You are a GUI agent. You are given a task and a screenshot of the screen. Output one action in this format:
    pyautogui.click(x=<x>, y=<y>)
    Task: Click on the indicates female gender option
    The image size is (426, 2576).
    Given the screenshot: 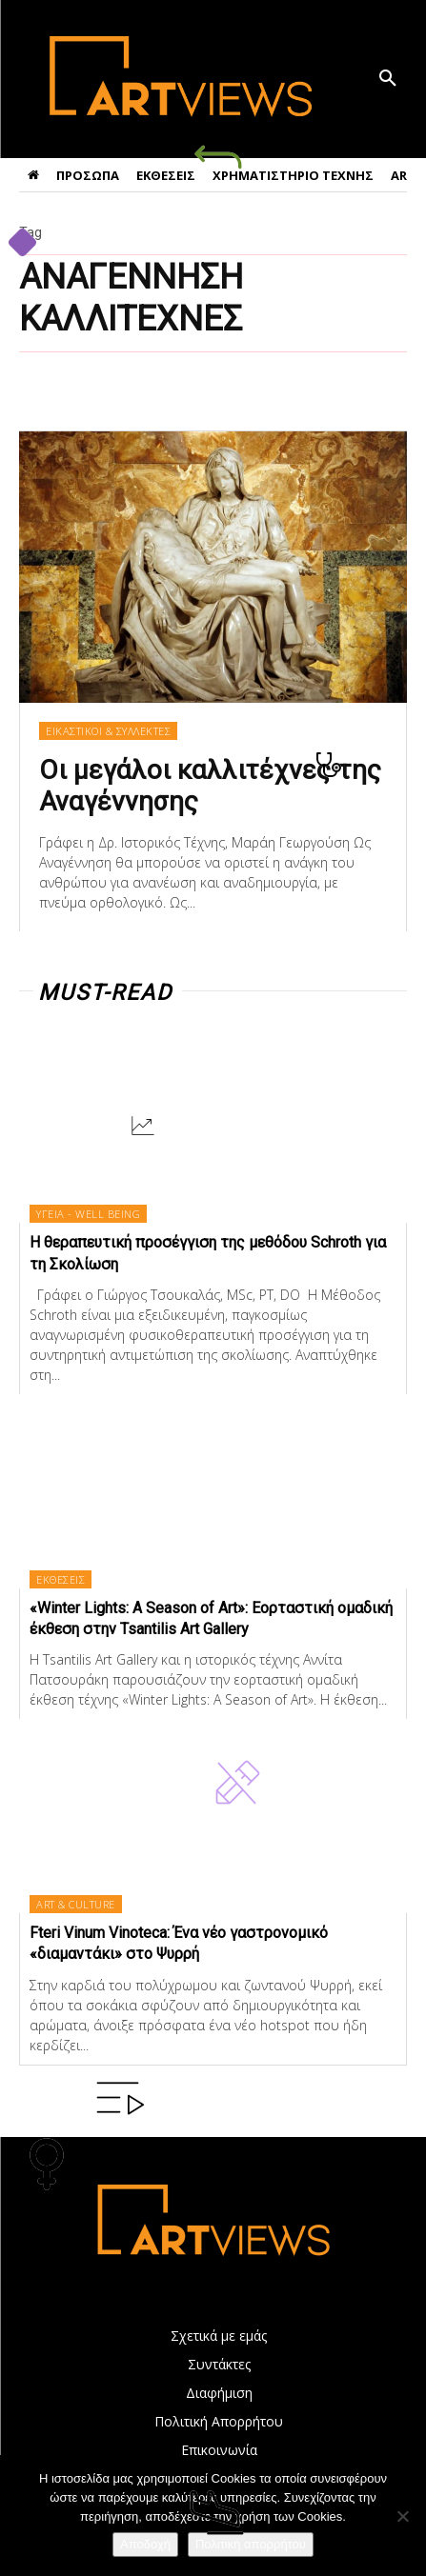 What is the action you would take?
    pyautogui.click(x=47, y=2163)
    